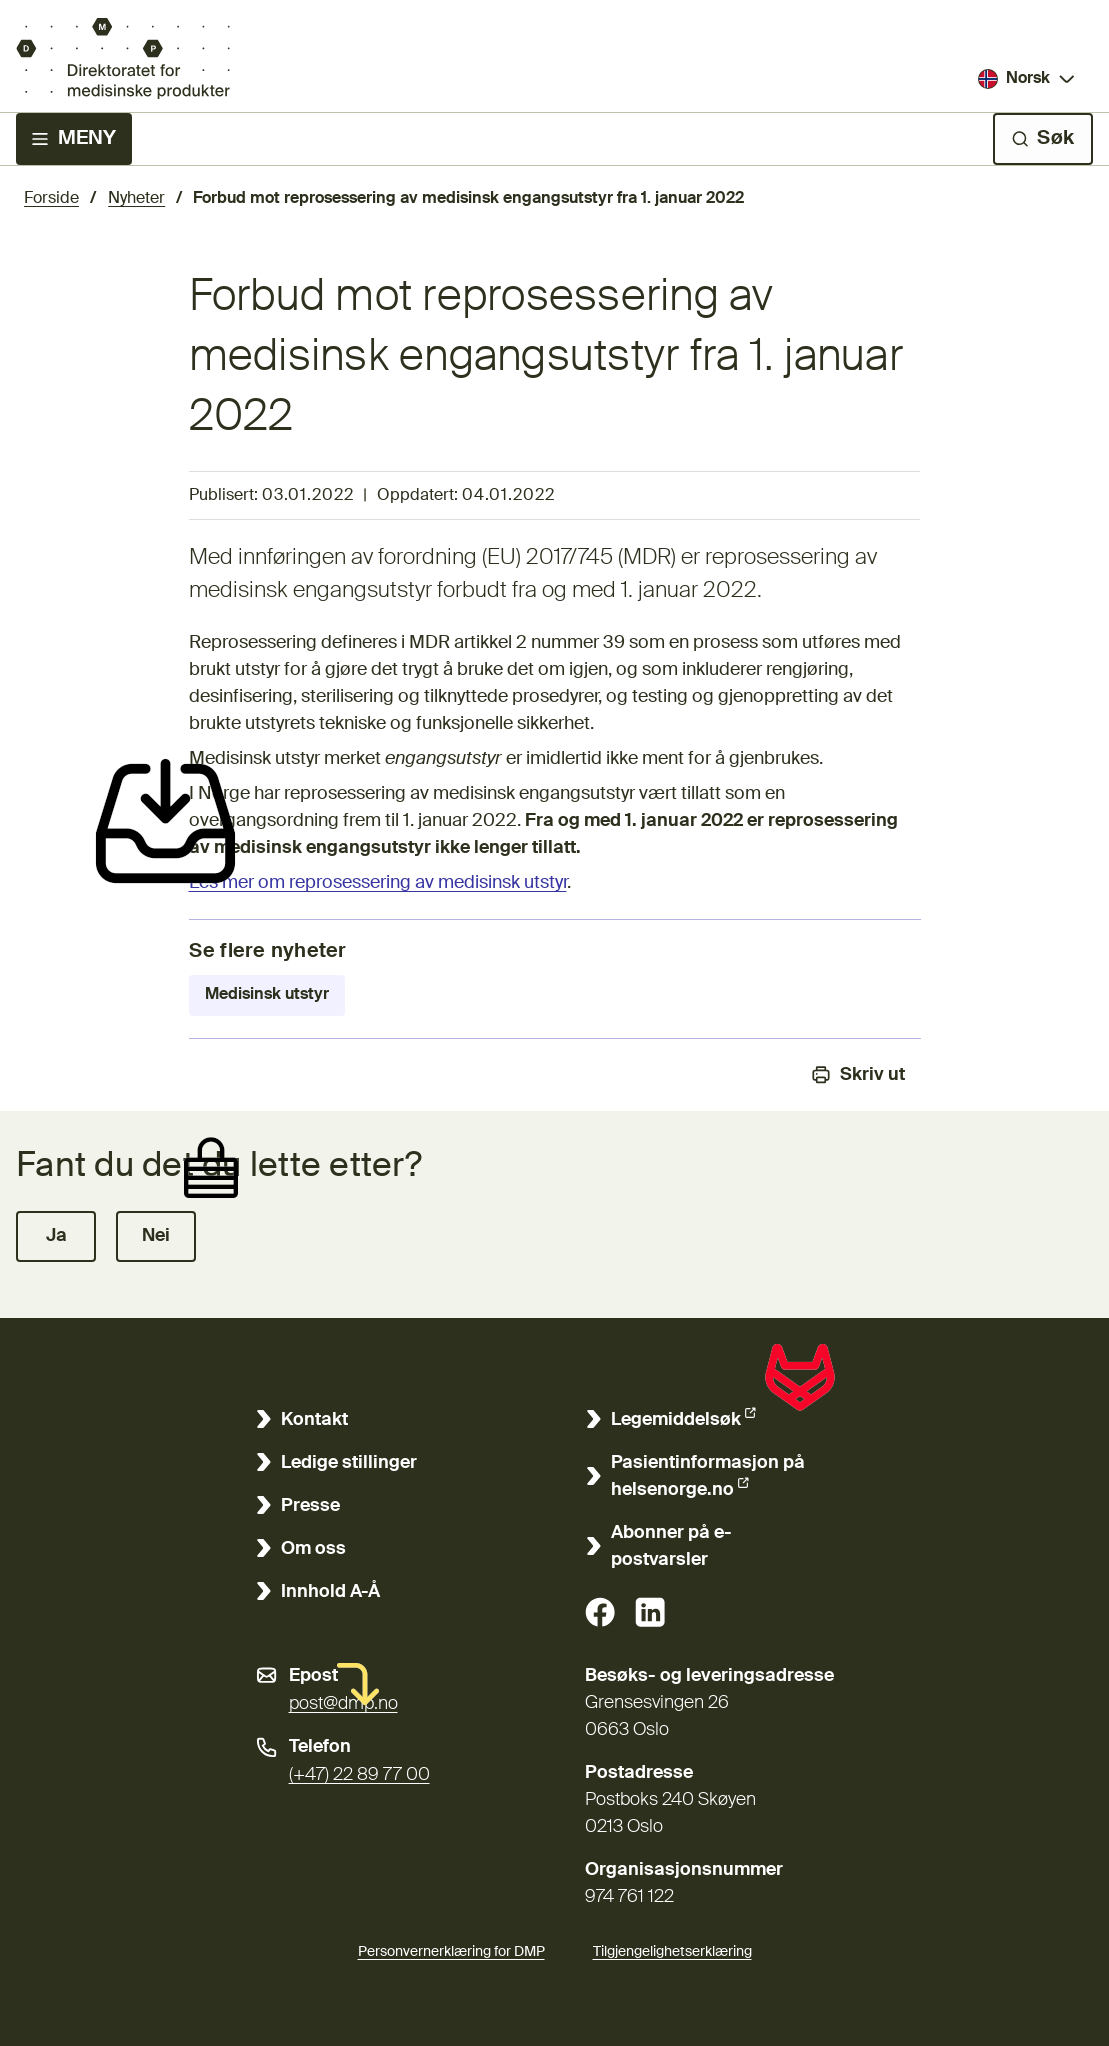 The width and height of the screenshot is (1109, 2046). I want to click on indicates a secure or encrypted connection, so click(211, 1171).